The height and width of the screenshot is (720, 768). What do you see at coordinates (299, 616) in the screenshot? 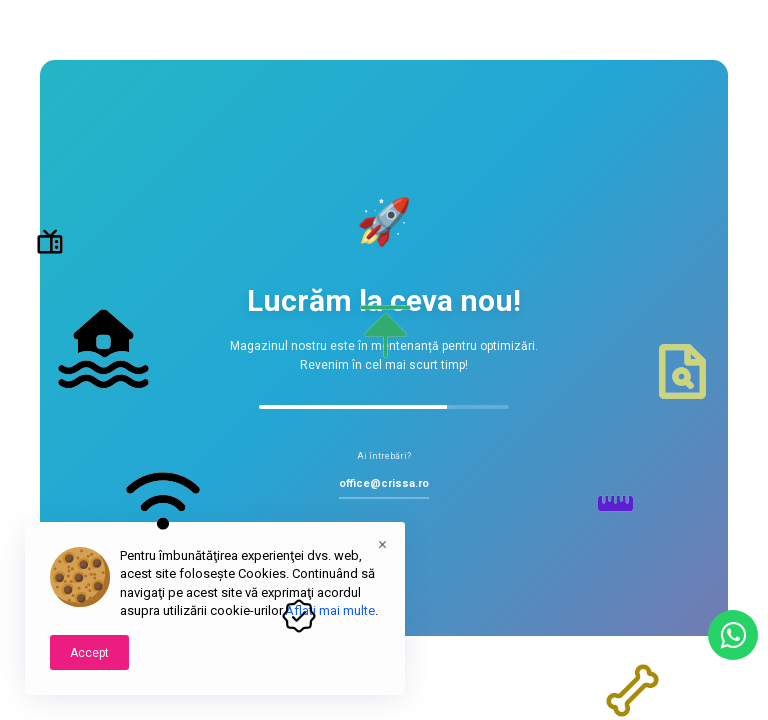
I see `verified or authenticated status` at bounding box center [299, 616].